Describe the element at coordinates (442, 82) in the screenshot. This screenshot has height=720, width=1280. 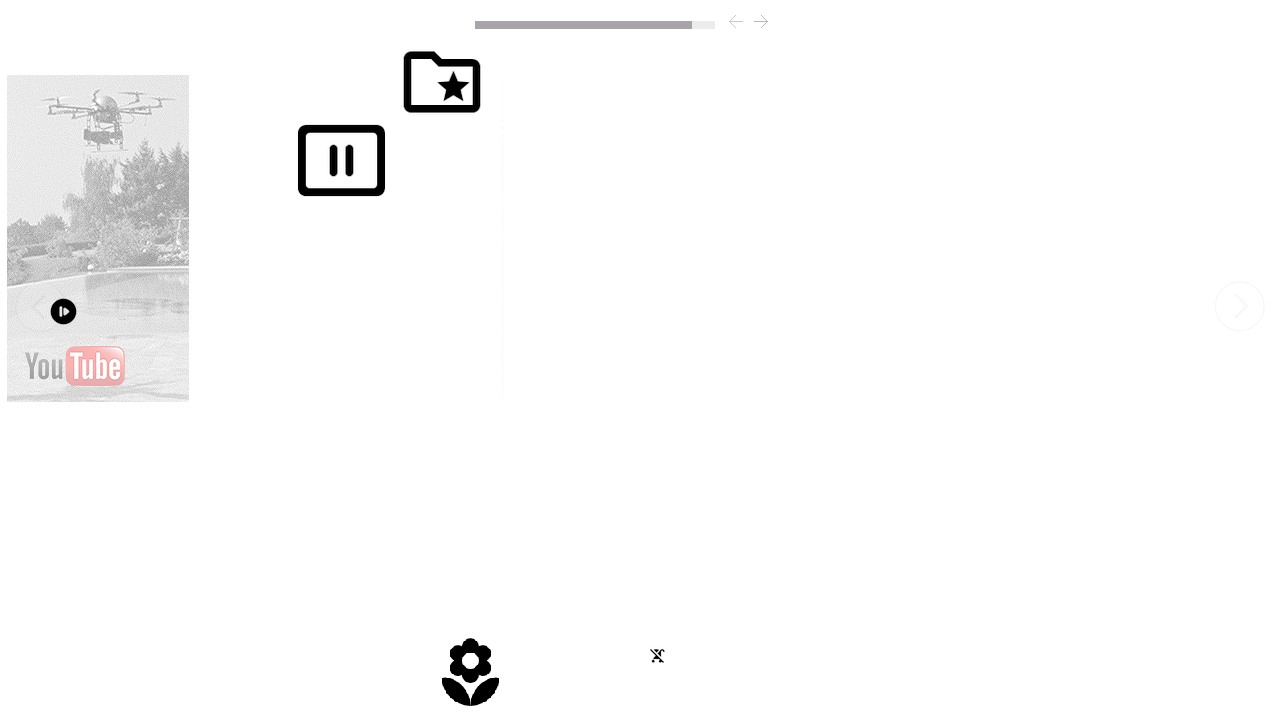
I see `access your starred or favorite files` at that location.